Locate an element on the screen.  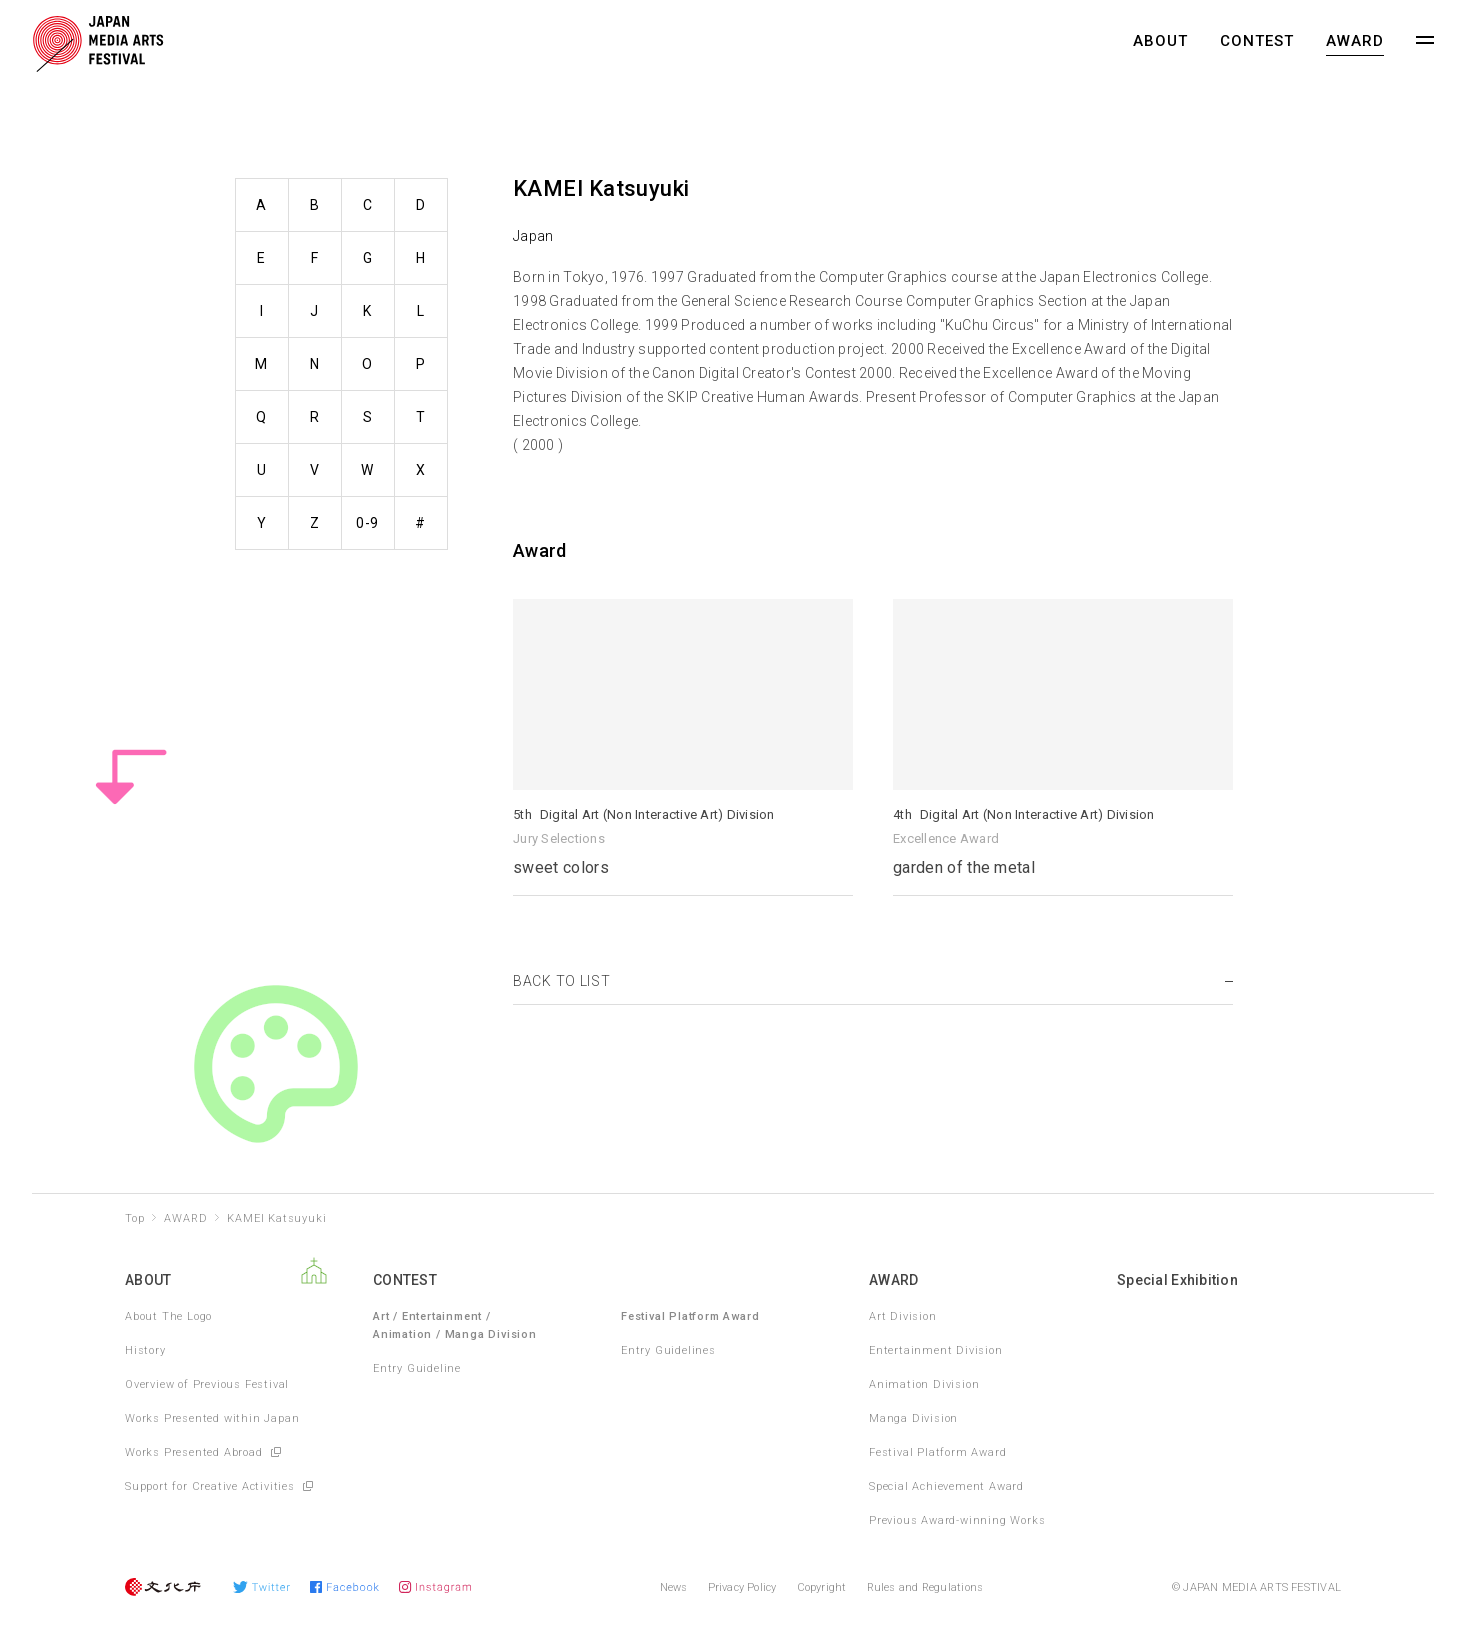
view nearby churches or places of worship is located at coordinates (314, 1272).